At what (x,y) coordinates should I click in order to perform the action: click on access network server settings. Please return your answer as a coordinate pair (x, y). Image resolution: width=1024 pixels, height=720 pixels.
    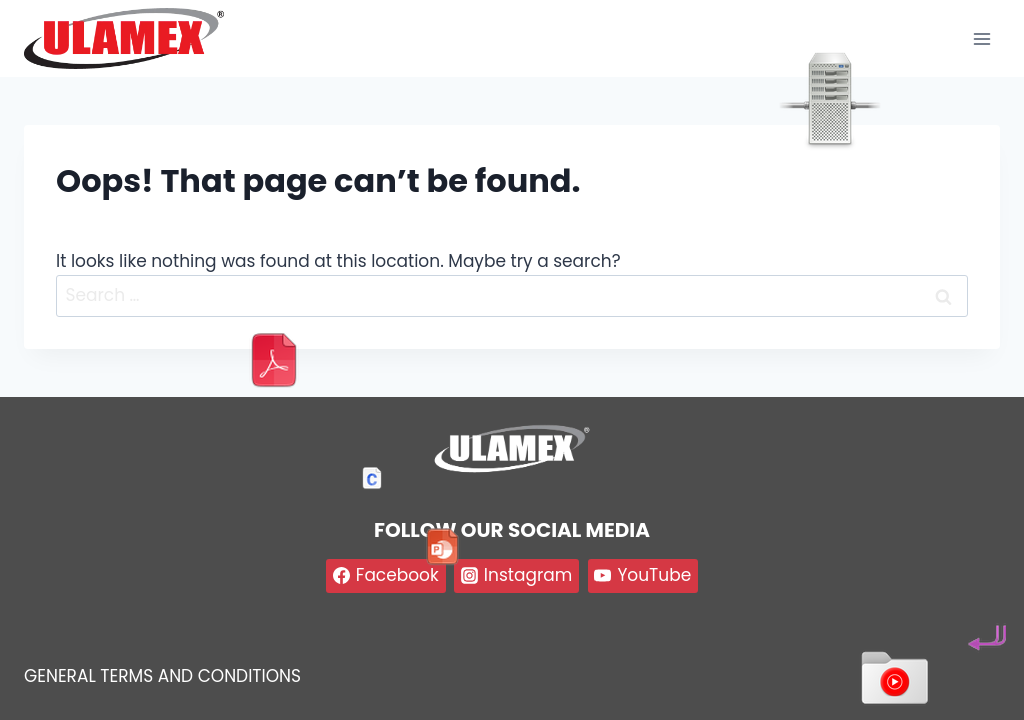
    Looking at the image, I should click on (830, 100).